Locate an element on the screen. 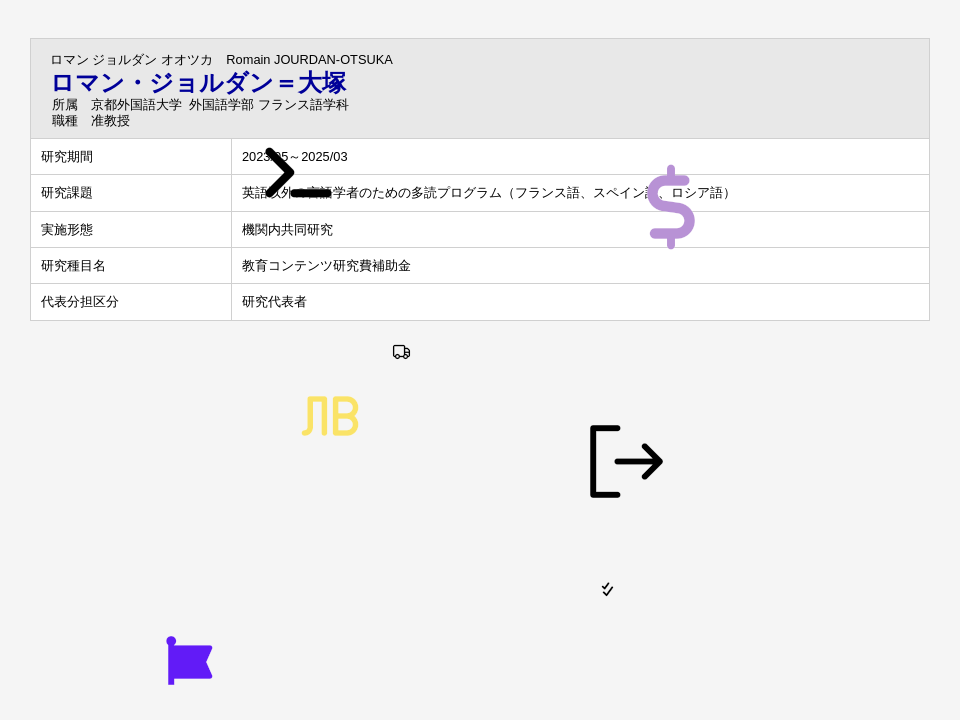 Image resolution: width=960 pixels, height=720 pixels. flag or mark an item for review is located at coordinates (189, 660).